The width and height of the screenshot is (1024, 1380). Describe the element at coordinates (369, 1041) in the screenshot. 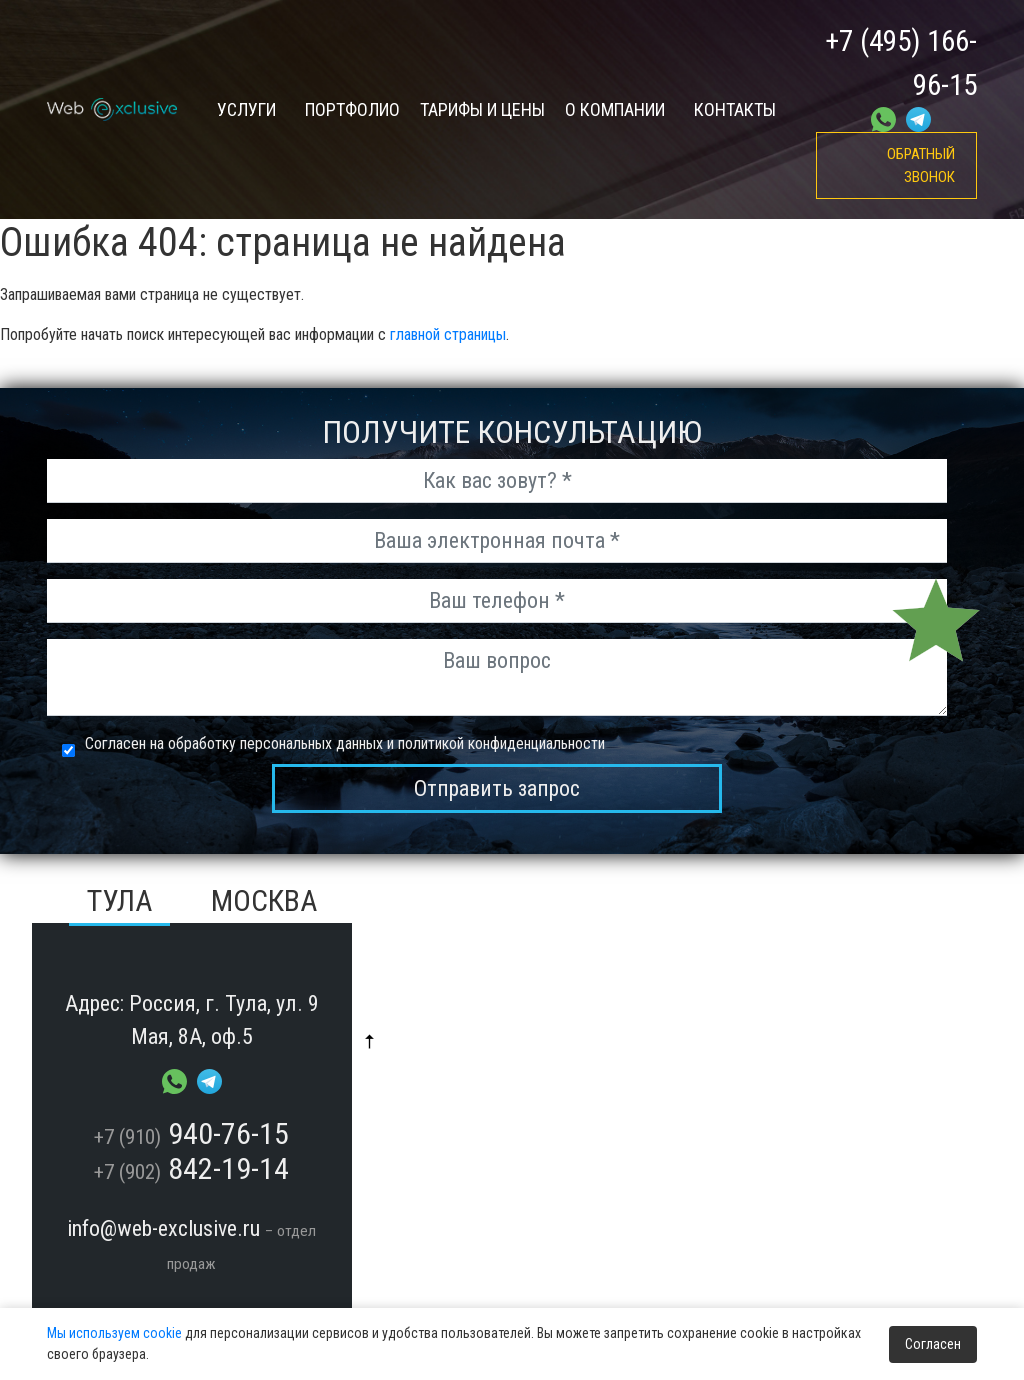

I see `scroll to top of page` at that location.